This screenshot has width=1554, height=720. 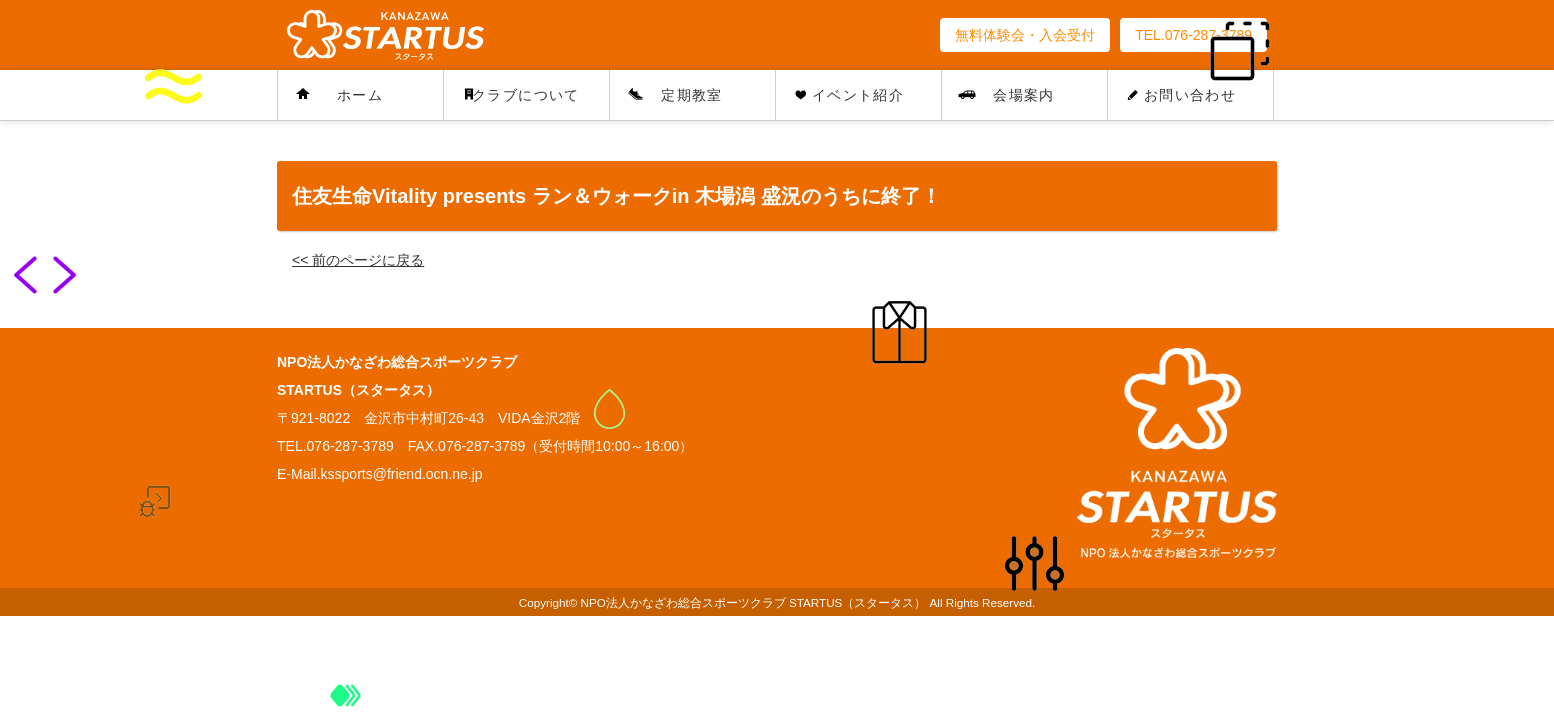 I want to click on send selected element to background layer, so click(x=1240, y=51).